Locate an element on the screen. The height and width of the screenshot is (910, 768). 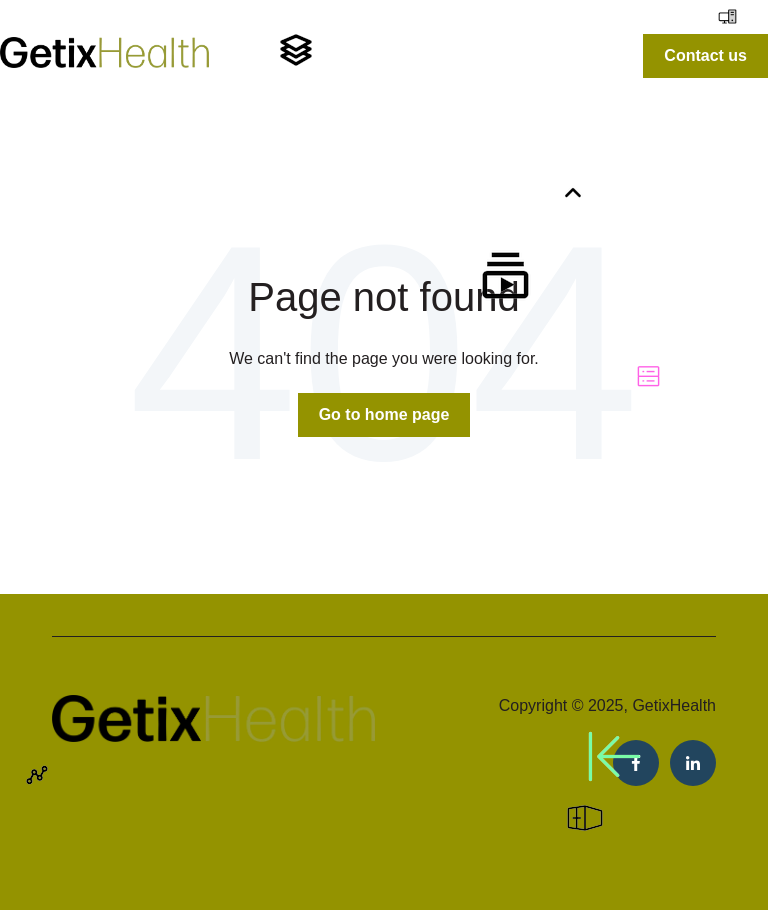
view or manage layers is located at coordinates (296, 50).